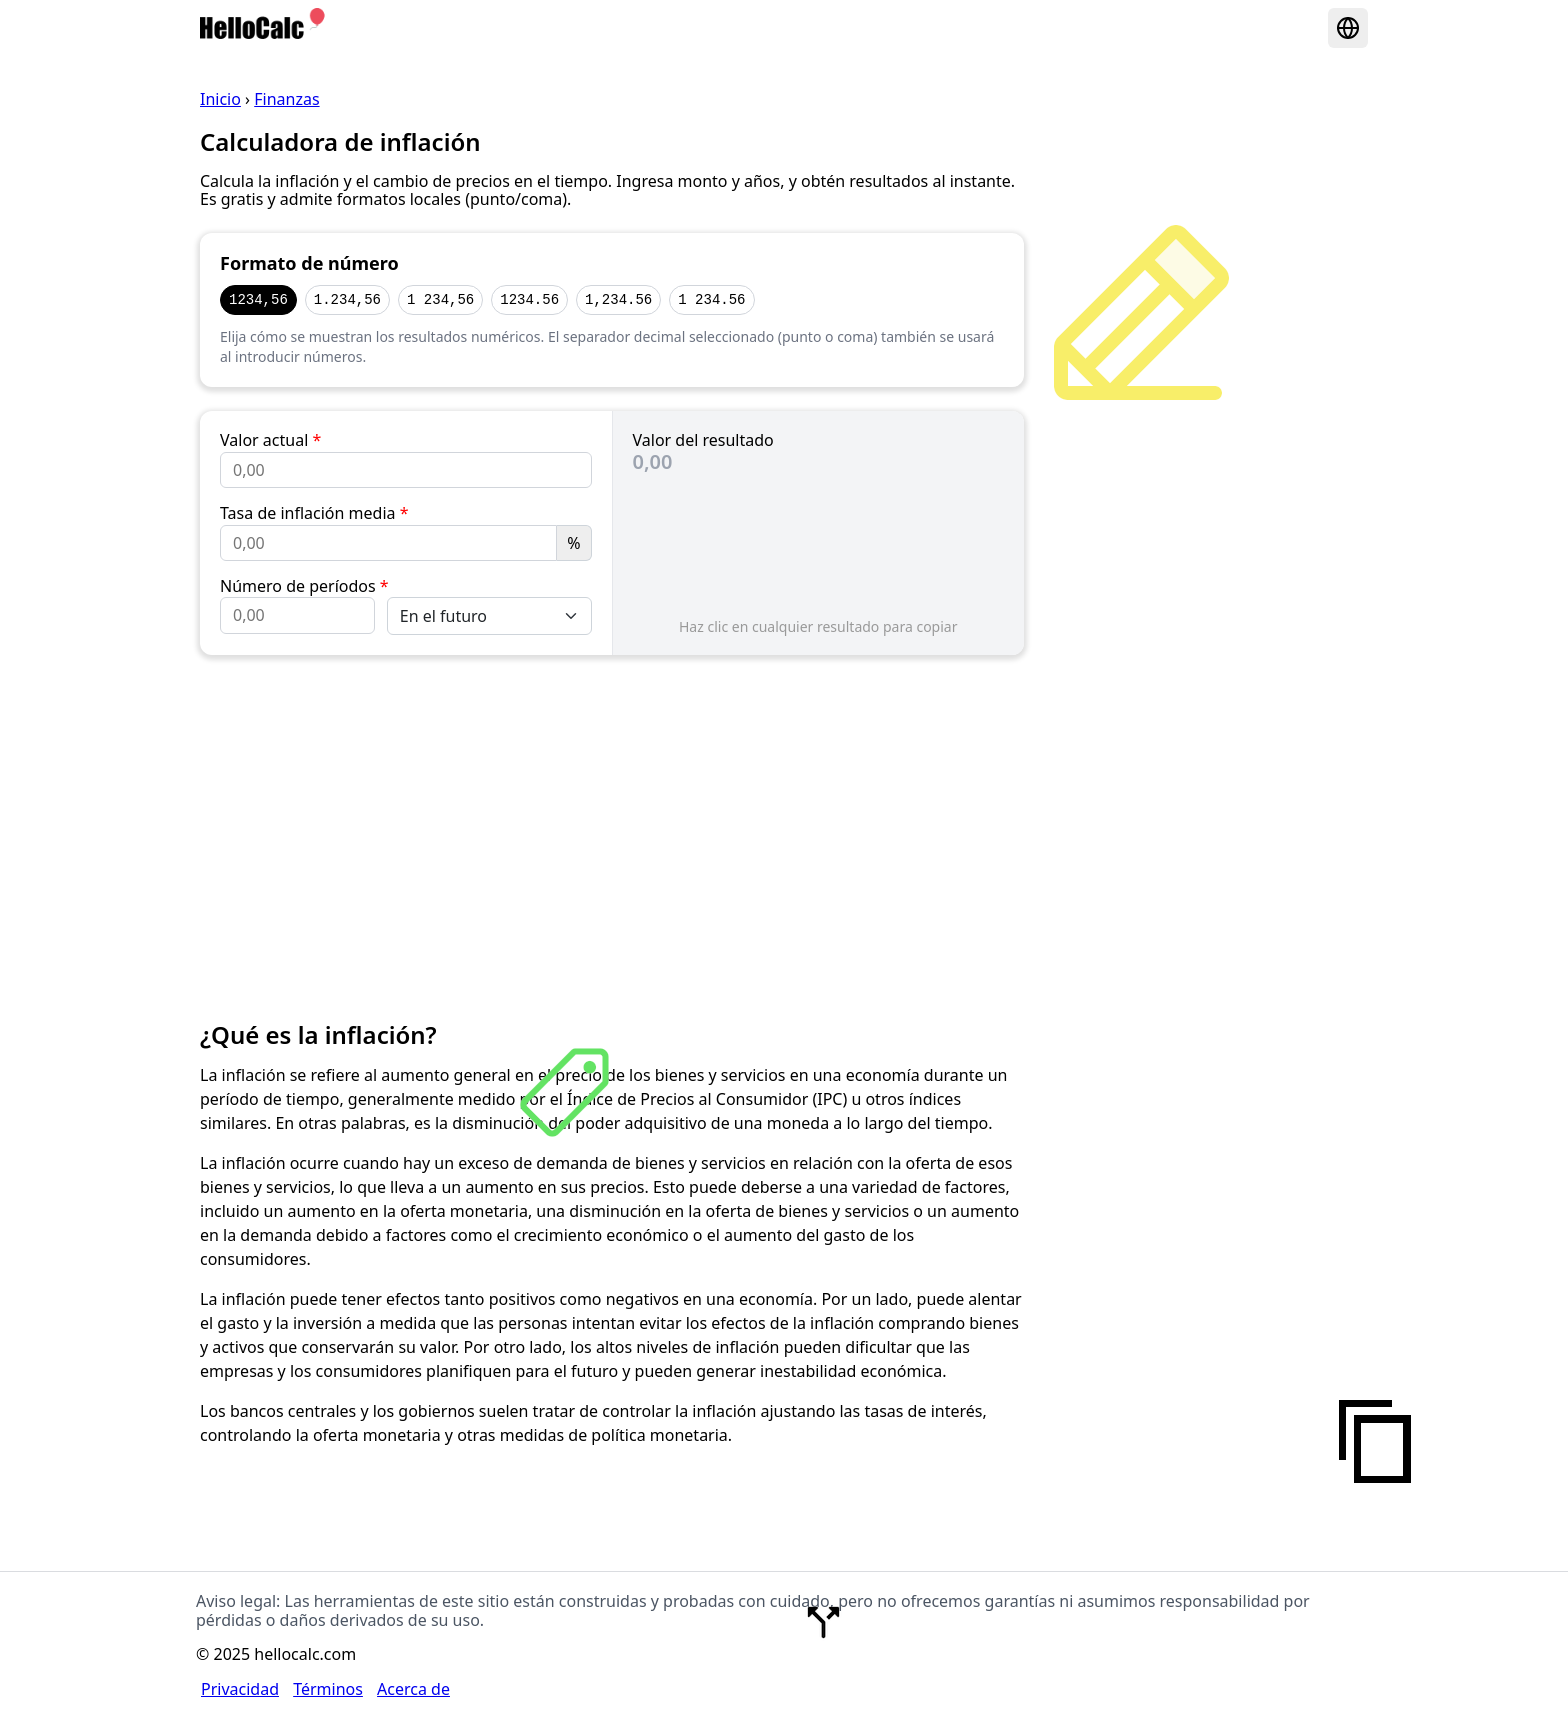 This screenshot has width=1568, height=1718. What do you see at coordinates (823, 1622) in the screenshot?
I see `split or fork a call to multiple recipients` at bounding box center [823, 1622].